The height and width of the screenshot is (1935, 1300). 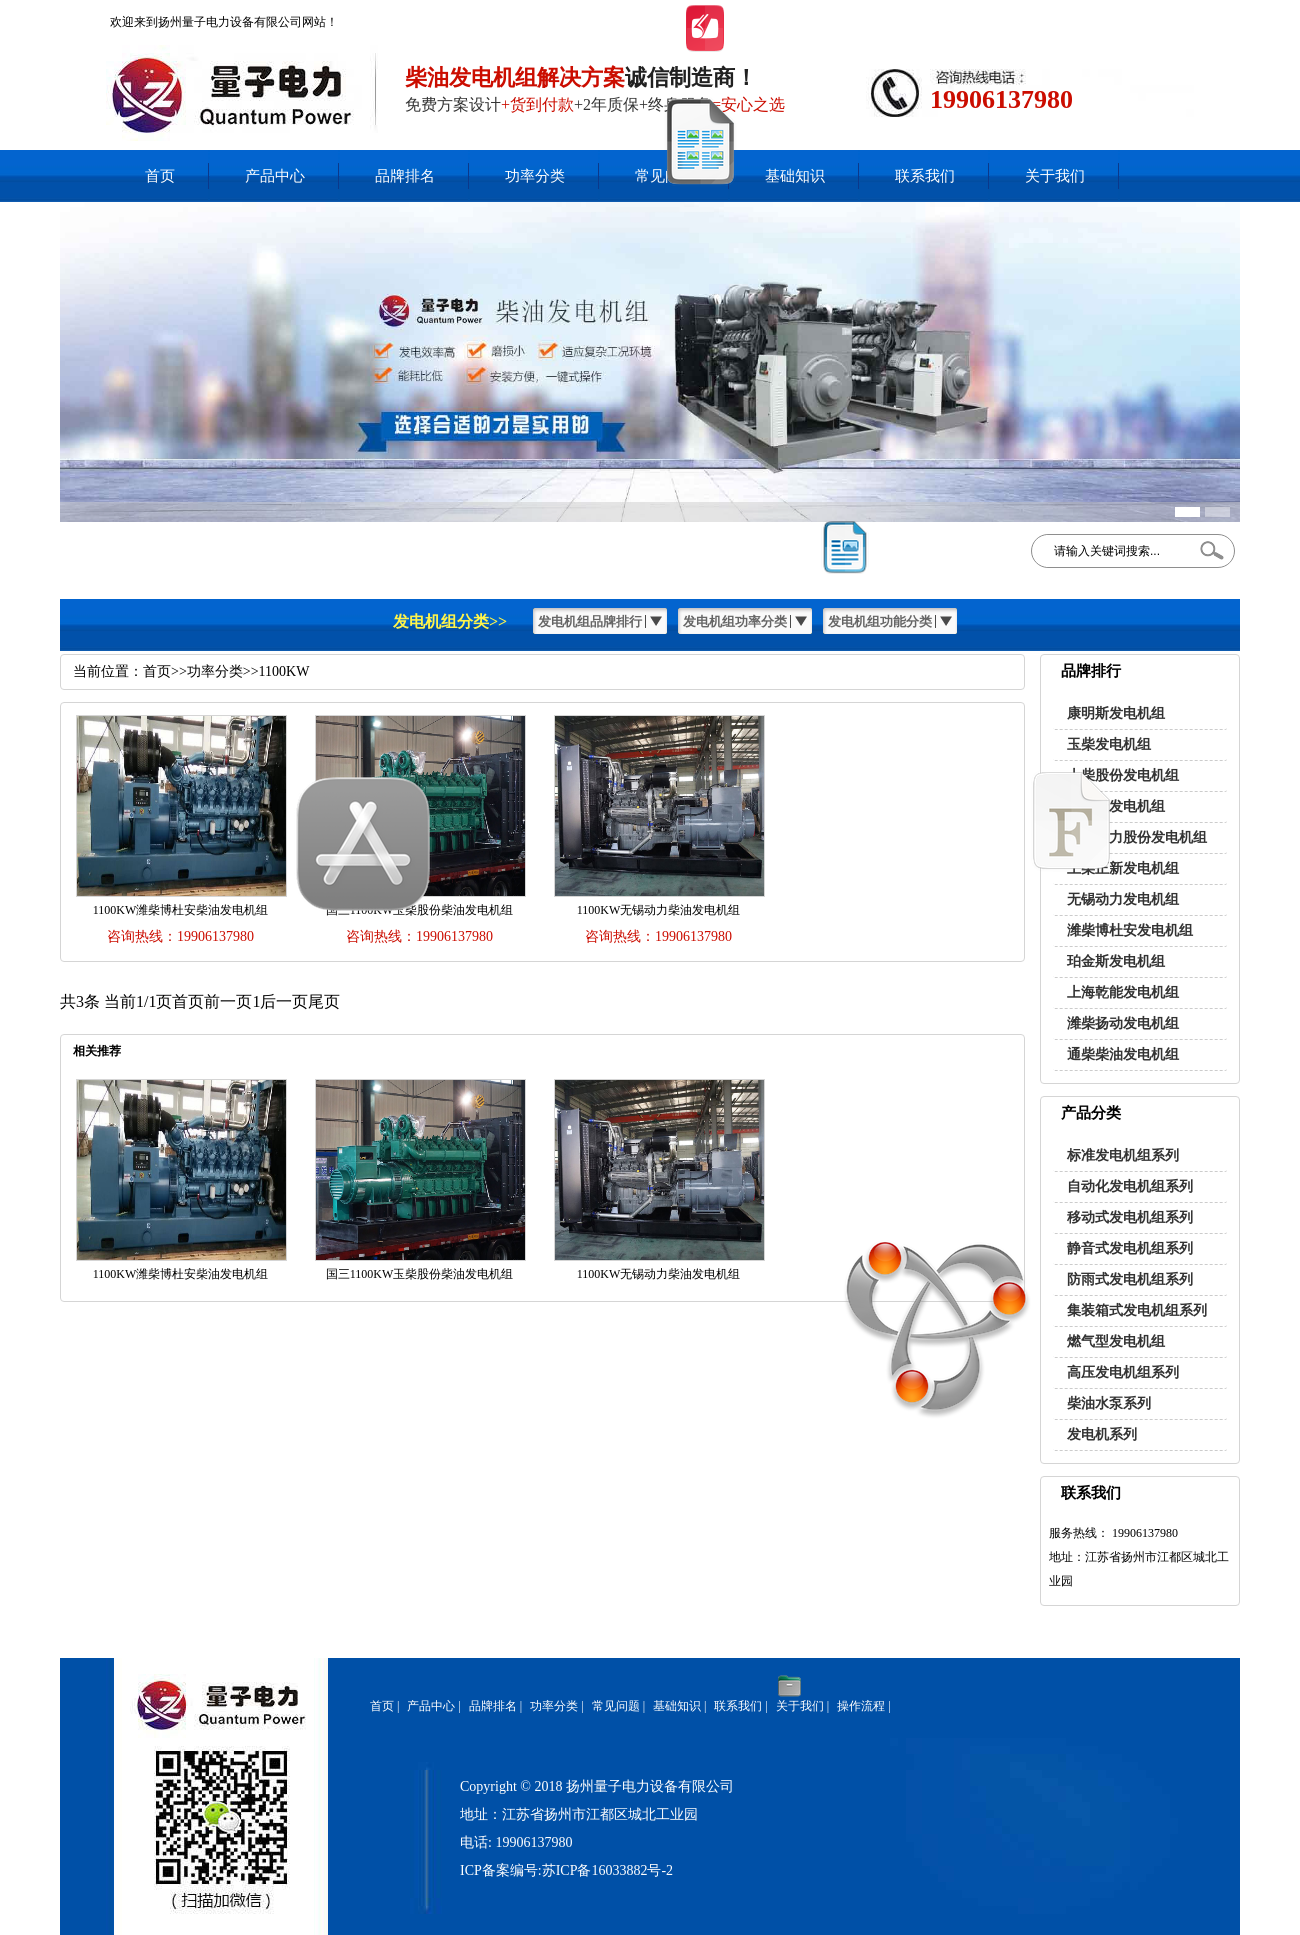 What do you see at coordinates (936, 1328) in the screenshot?
I see `access bonjour network discovery settings` at bounding box center [936, 1328].